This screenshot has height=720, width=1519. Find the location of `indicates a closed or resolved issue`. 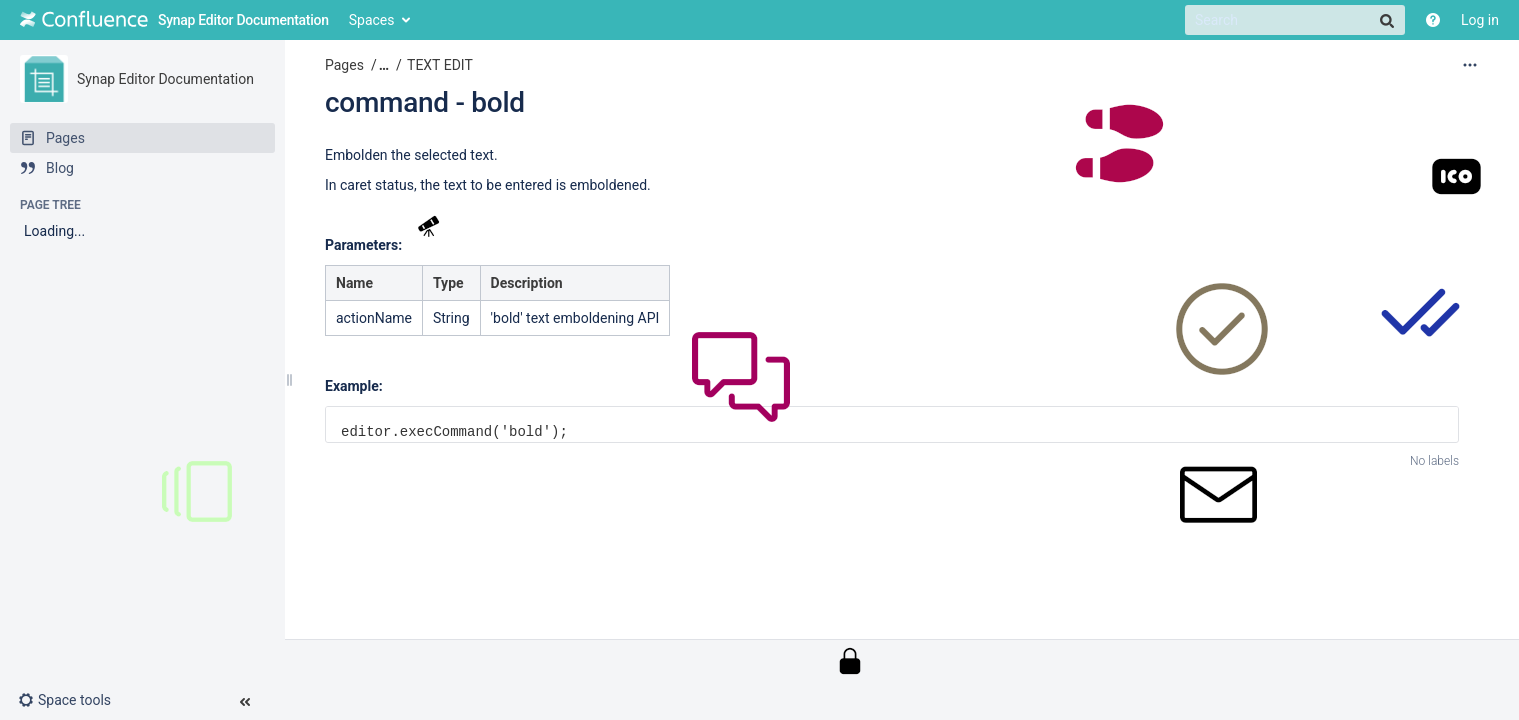

indicates a closed or resolved issue is located at coordinates (1222, 329).